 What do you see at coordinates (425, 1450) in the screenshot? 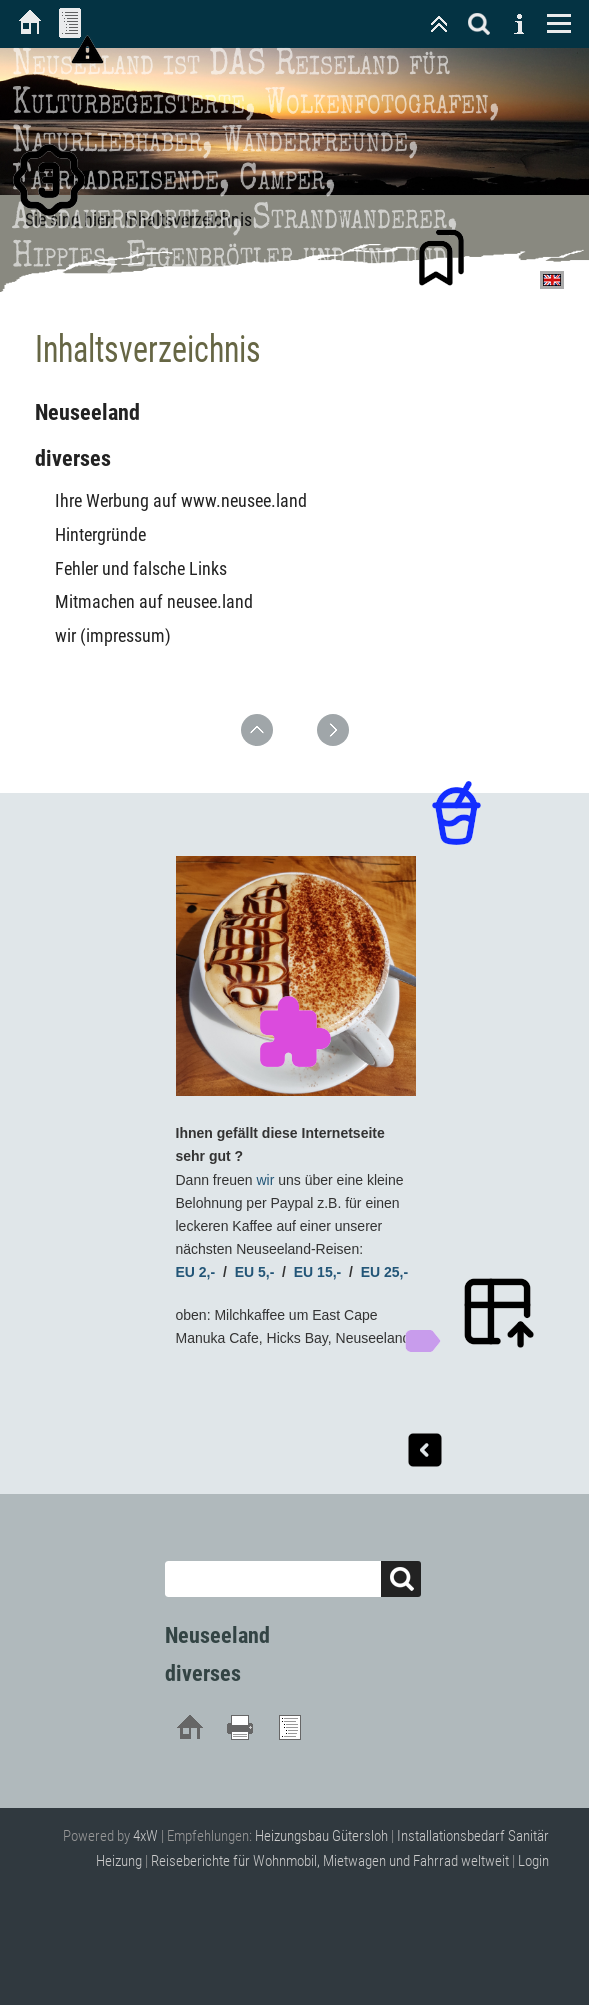
I see `navigate back to the previous screen` at bounding box center [425, 1450].